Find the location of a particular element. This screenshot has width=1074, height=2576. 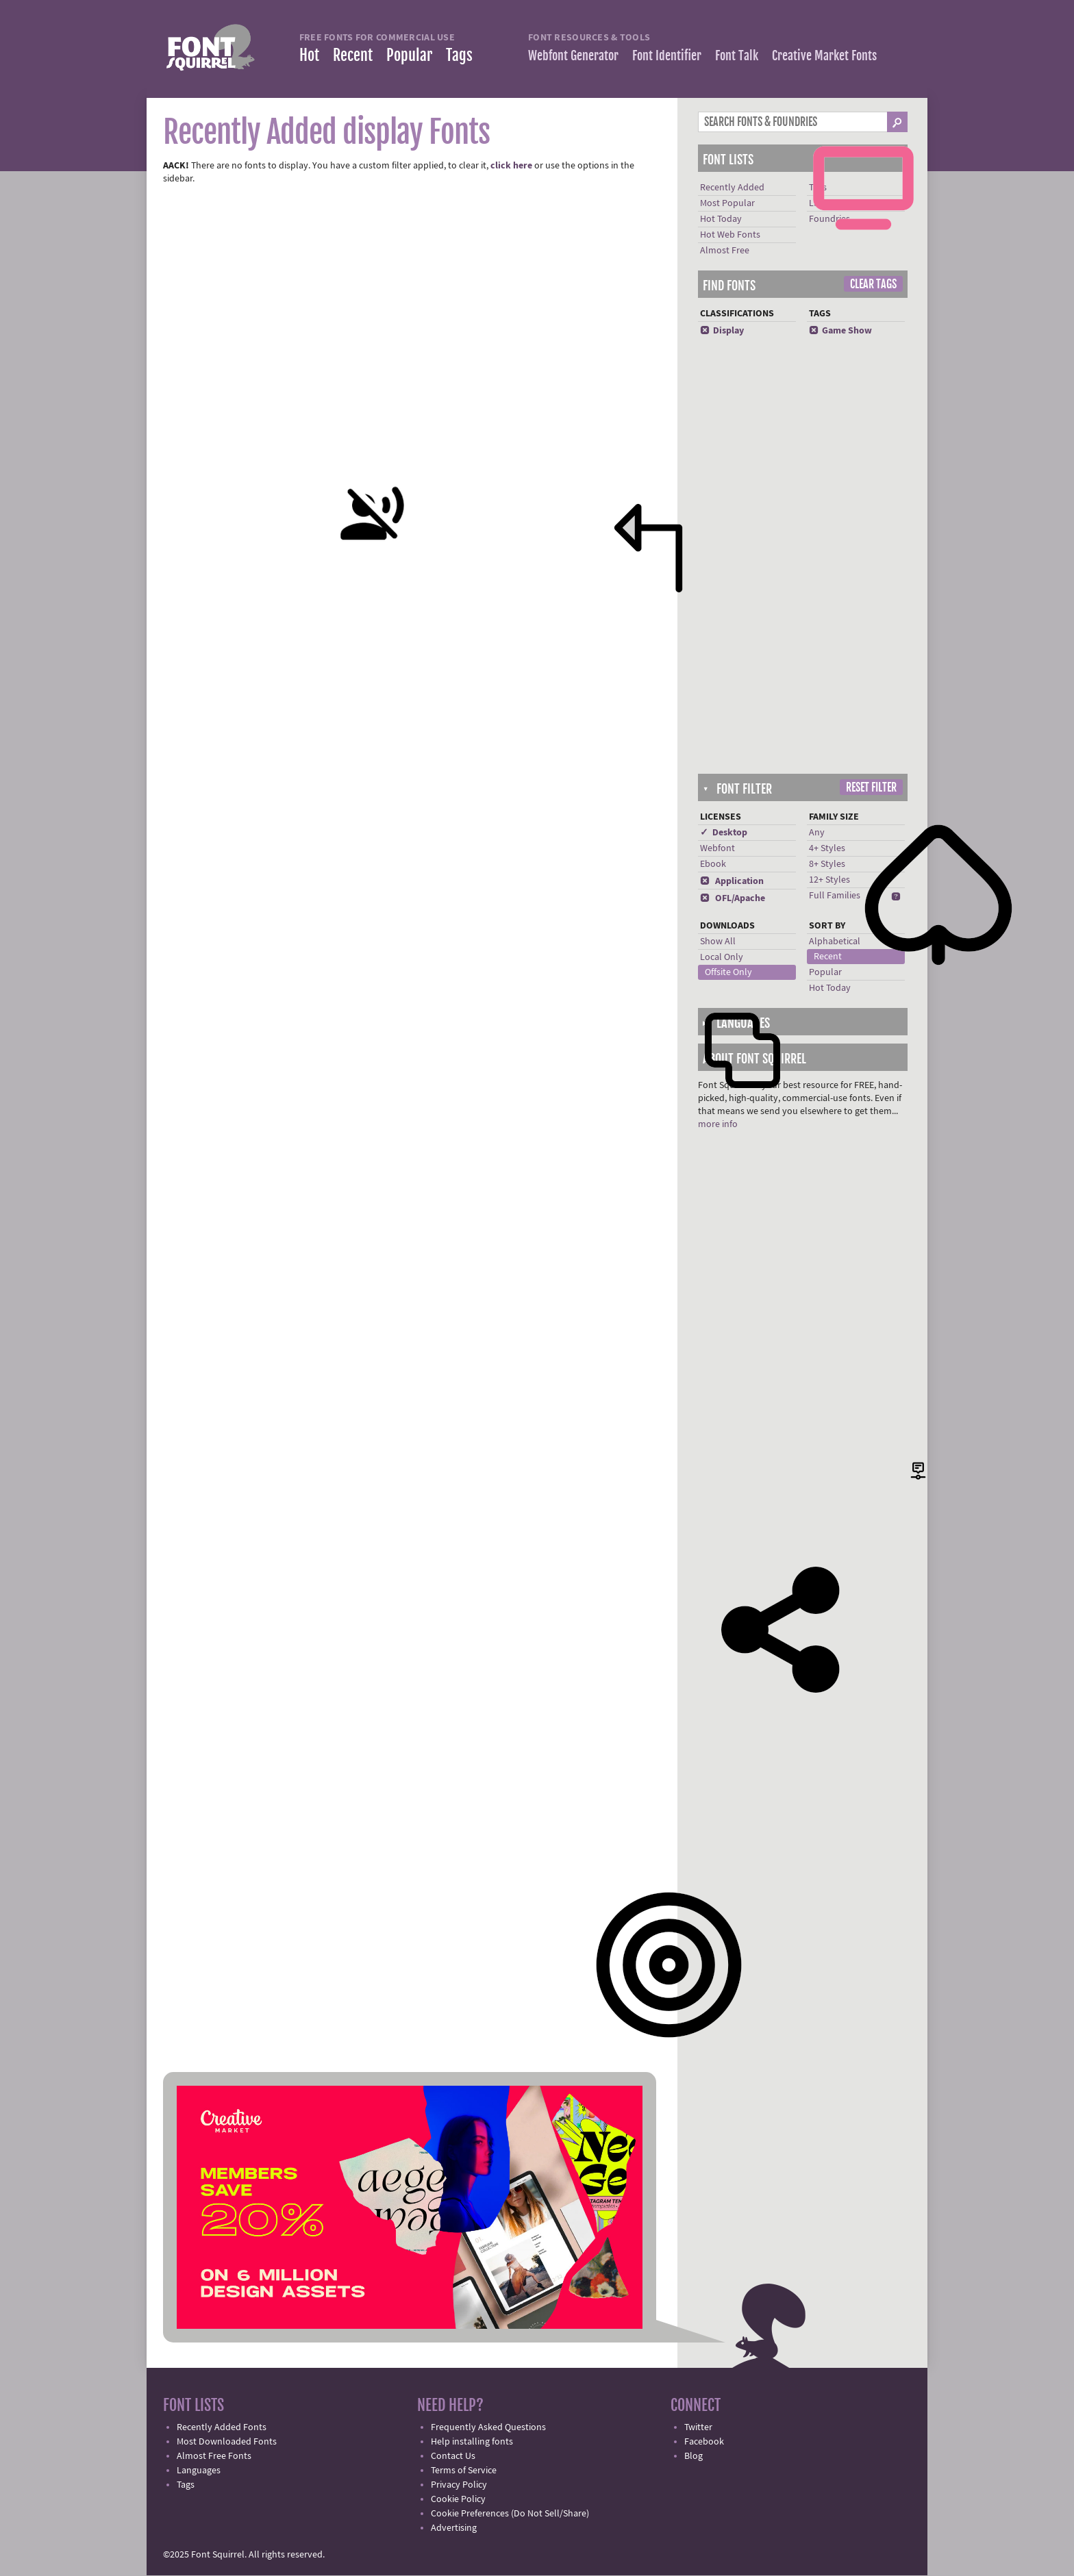

go back to previous screen is located at coordinates (651, 548).